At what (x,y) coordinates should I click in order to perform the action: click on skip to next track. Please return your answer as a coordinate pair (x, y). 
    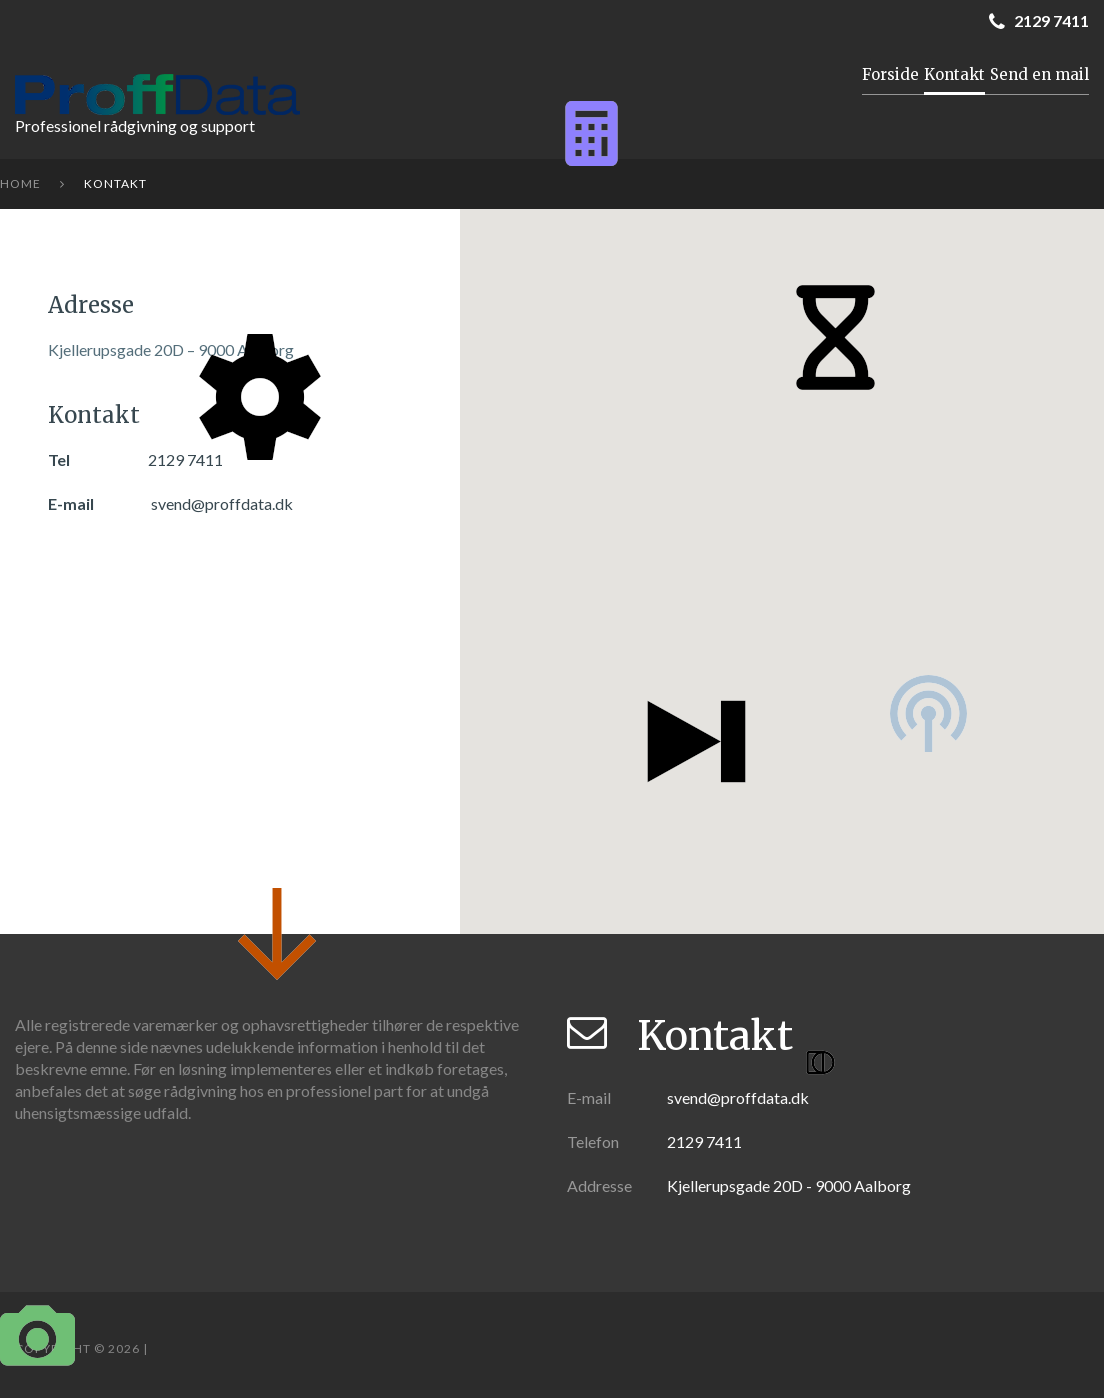
    Looking at the image, I should click on (696, 741).